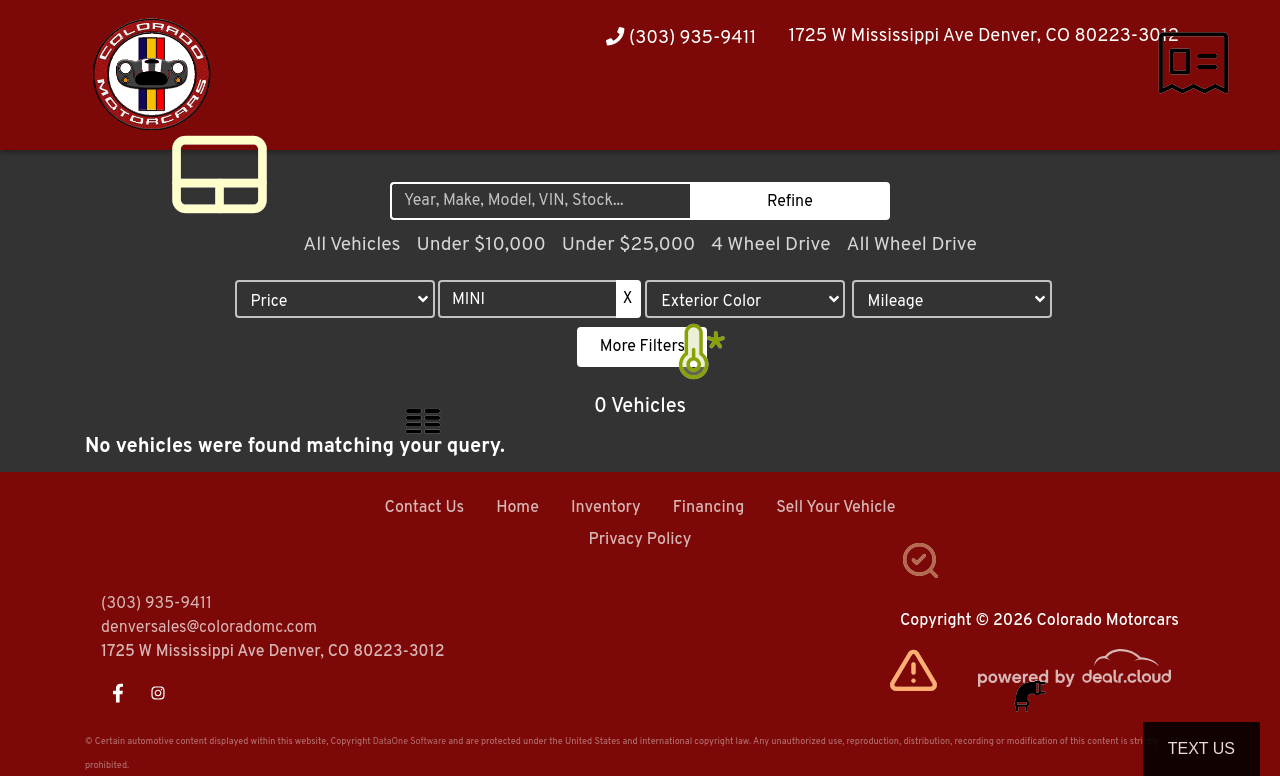 The image size is (1280, 776). I want to click on access touchpad settings, so click(219, 174).